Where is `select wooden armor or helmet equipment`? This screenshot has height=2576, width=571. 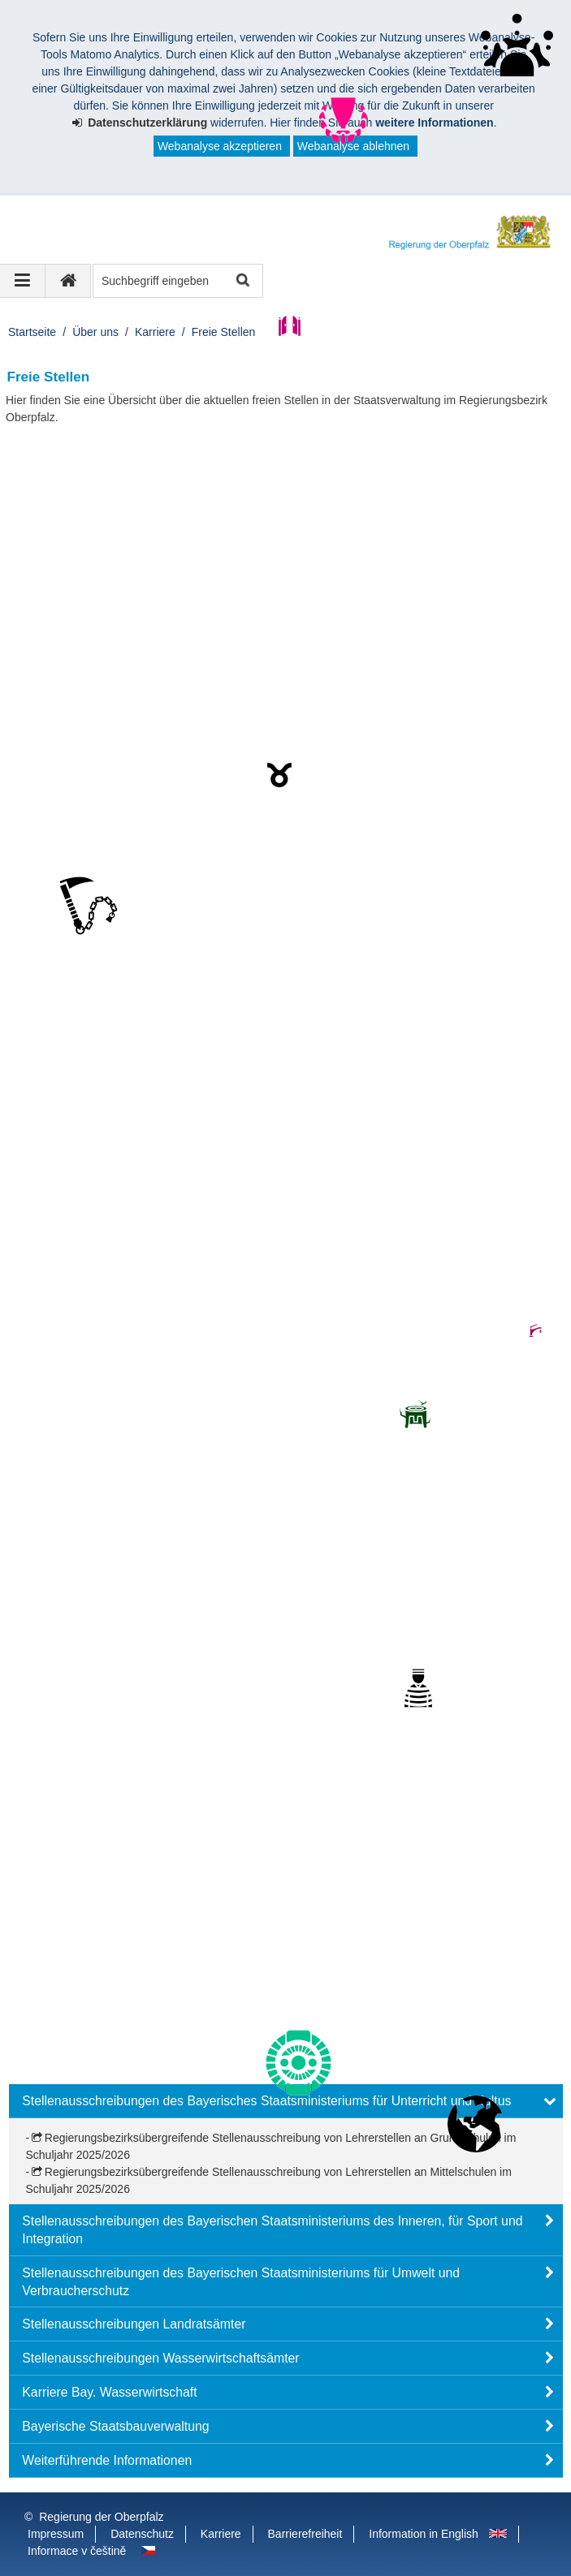 select wooden armor or helmet equipment is located at coordinates (415, 1414).